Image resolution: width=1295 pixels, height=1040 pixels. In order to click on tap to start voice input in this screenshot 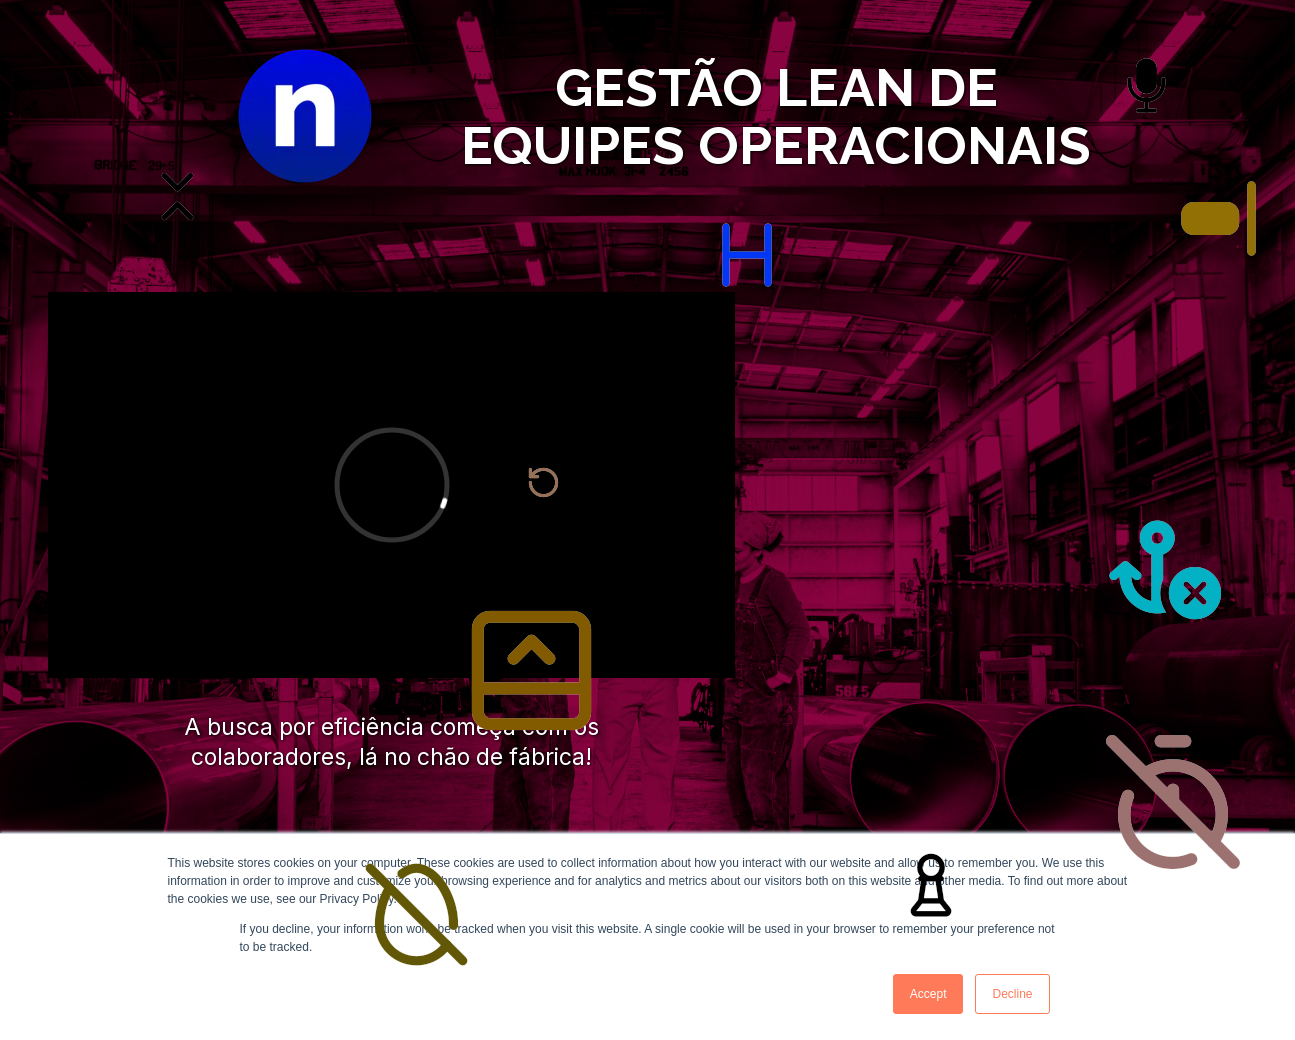, I will do `click(1146, 85)`.